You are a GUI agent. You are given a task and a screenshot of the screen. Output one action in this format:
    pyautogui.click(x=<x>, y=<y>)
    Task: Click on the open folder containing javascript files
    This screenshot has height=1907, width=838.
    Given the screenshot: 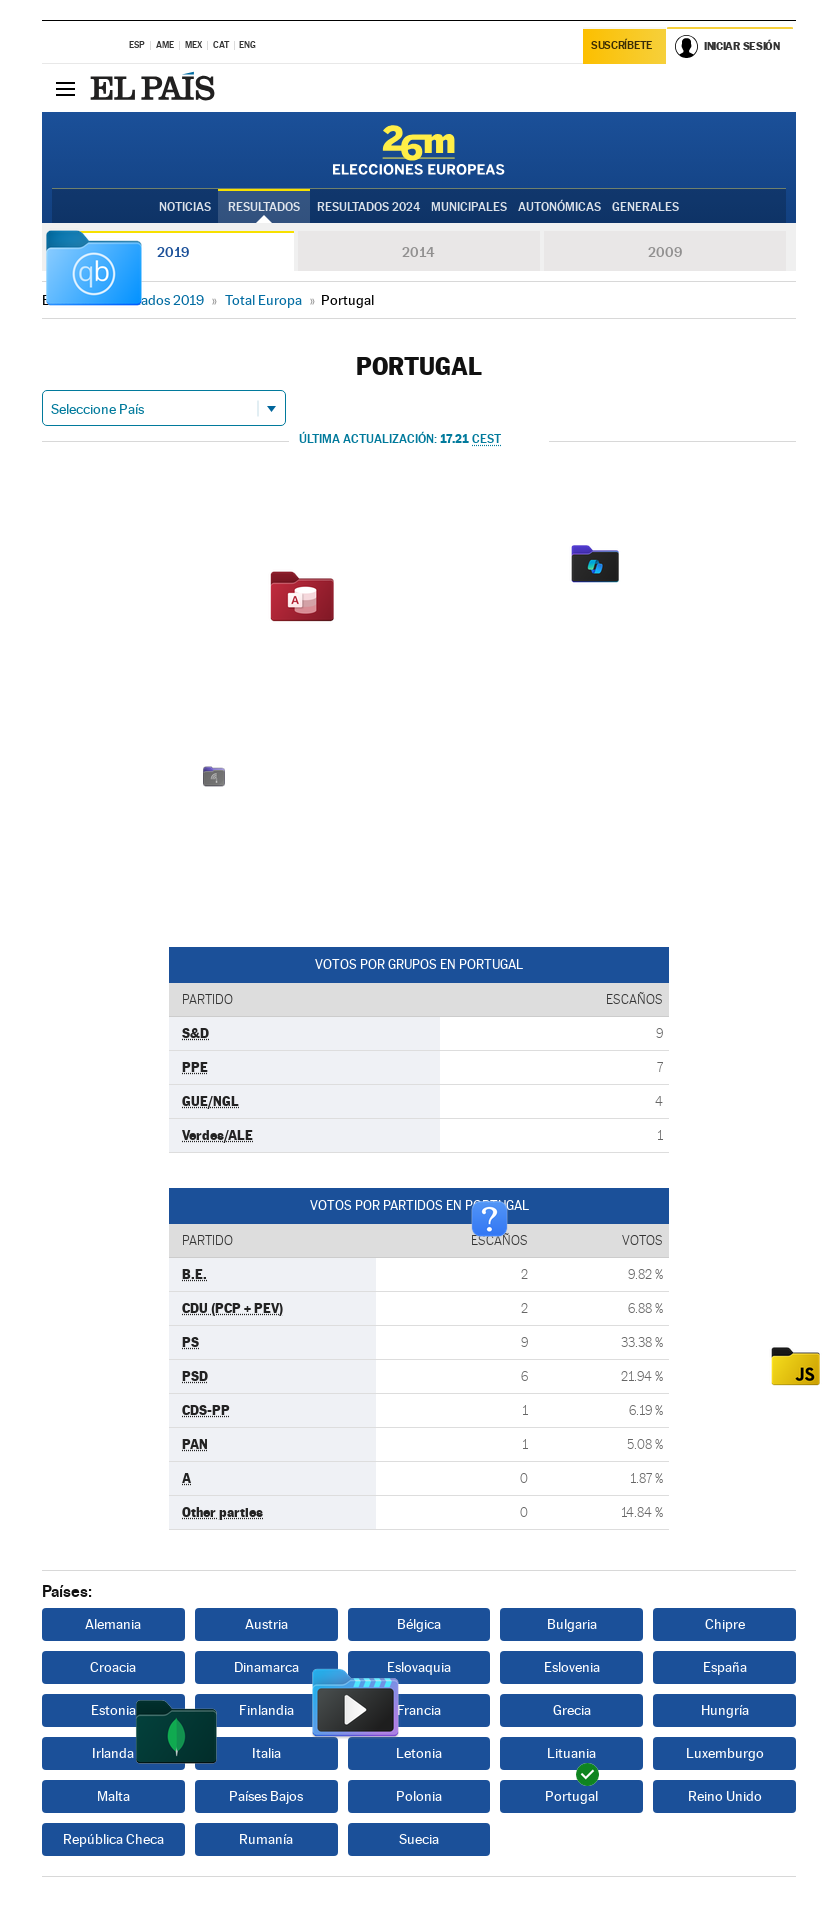 What is the action you would take?
    pyautogui.click(x=795, y=1367)
    